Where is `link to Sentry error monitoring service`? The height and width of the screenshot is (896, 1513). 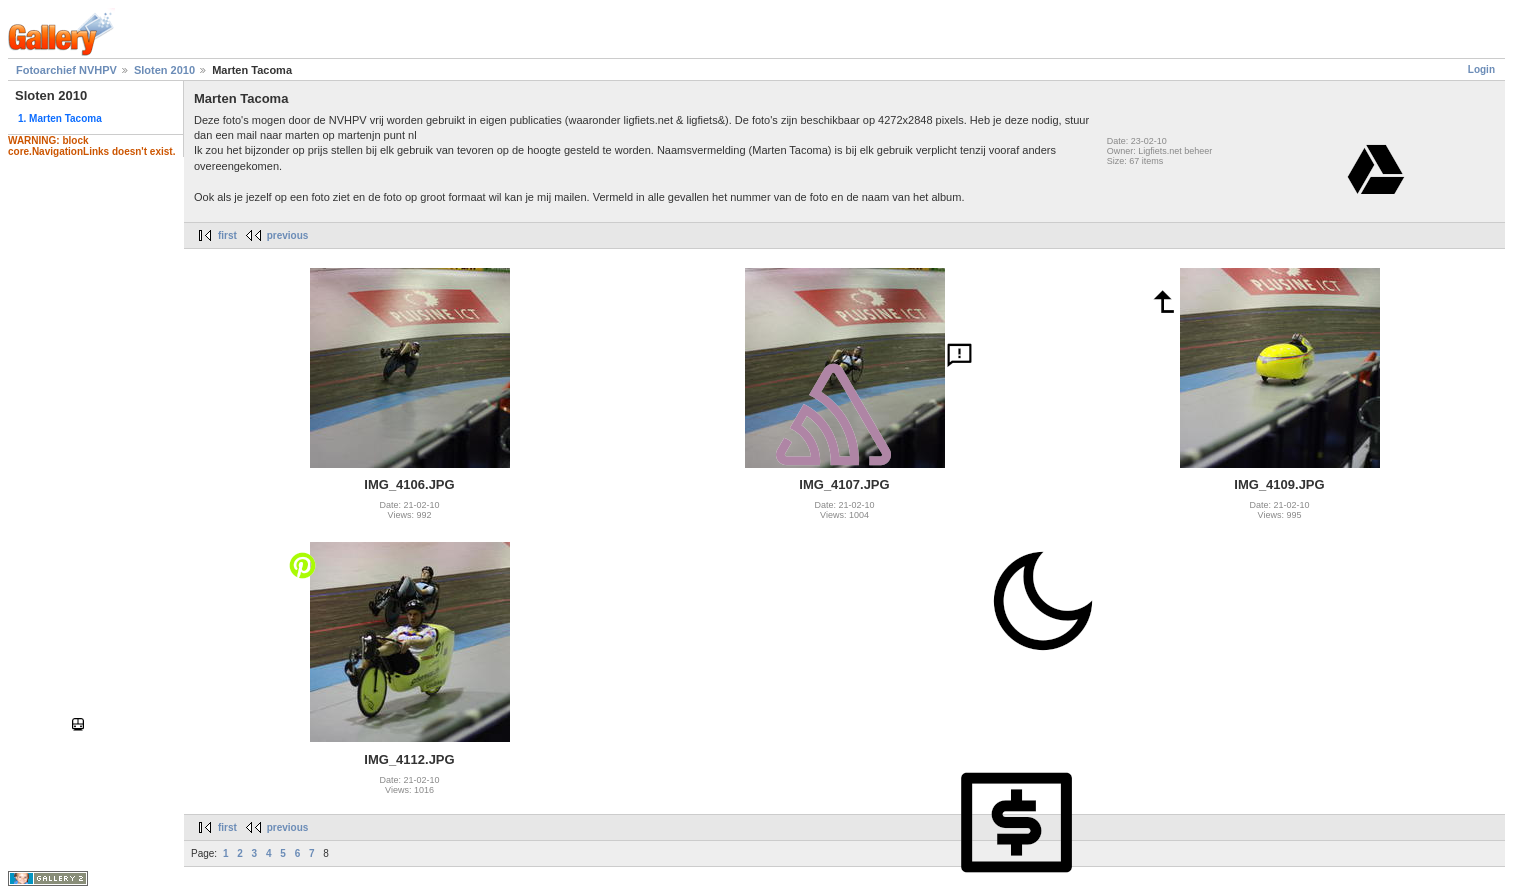 link to Sentry error monitoring service is located at coordinates (833, 414).